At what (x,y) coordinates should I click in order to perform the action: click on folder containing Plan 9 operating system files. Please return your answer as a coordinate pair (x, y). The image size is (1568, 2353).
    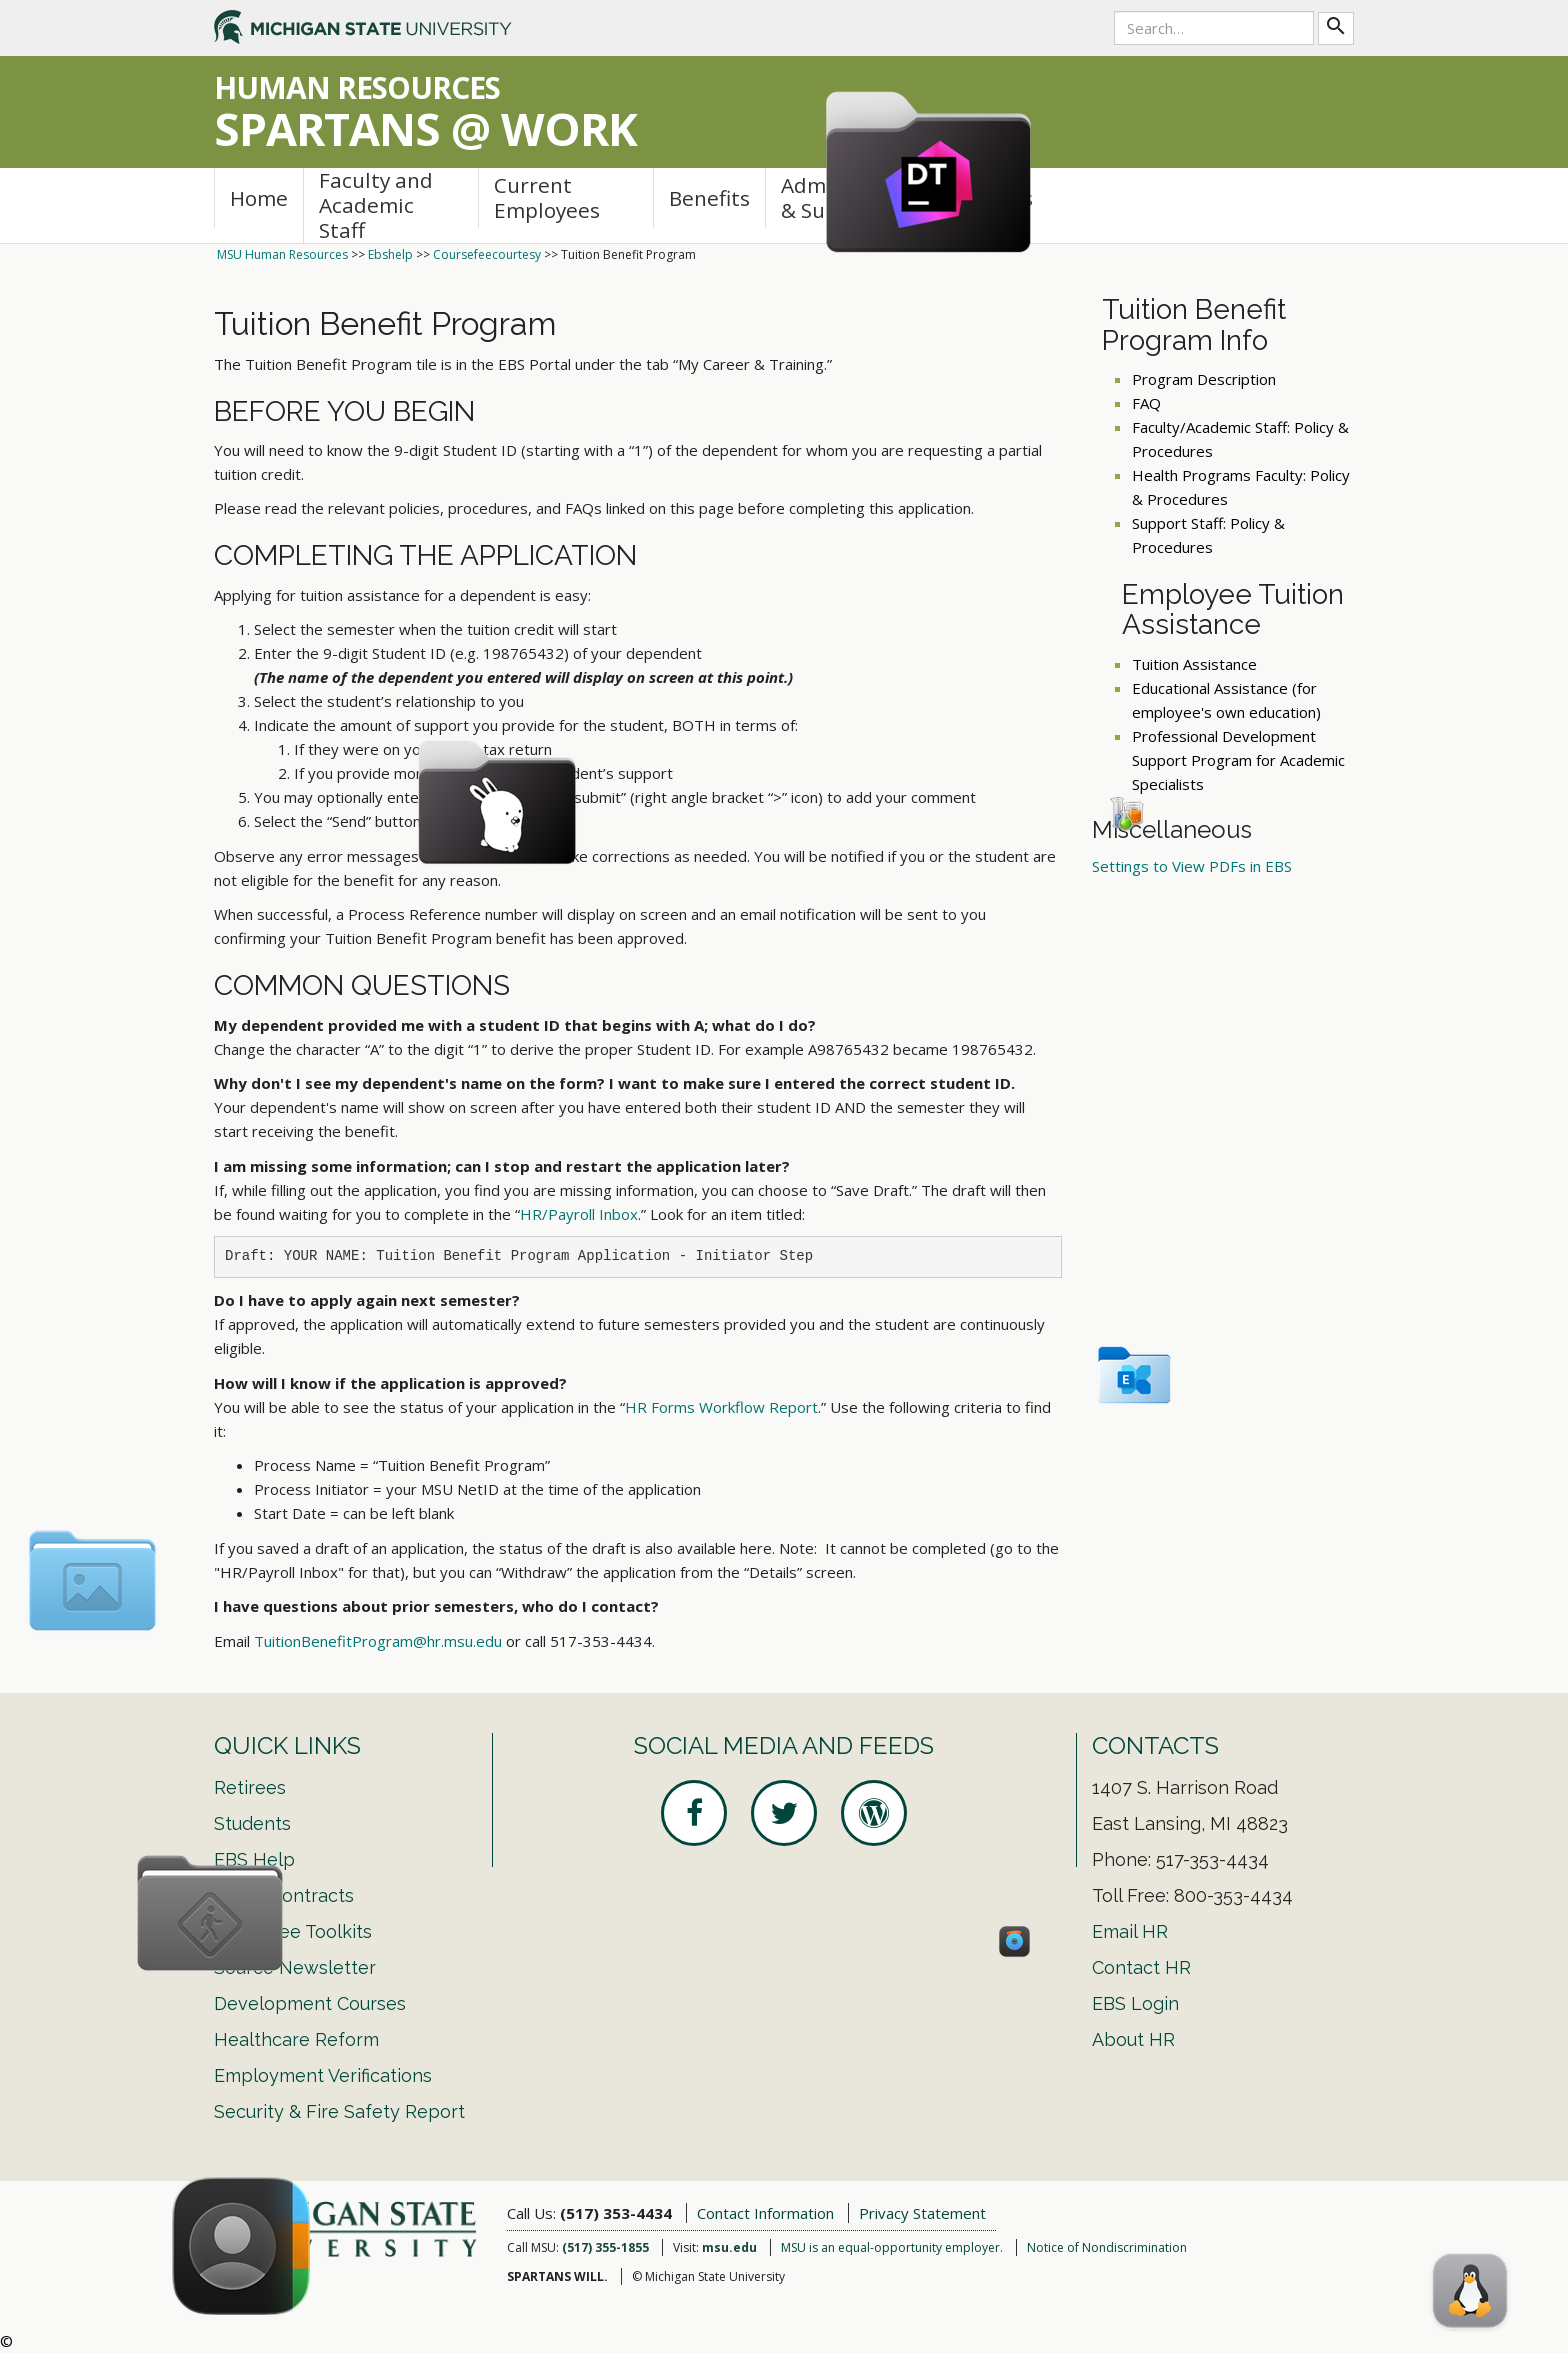
    Looking at the image, I should click on (496, 806).